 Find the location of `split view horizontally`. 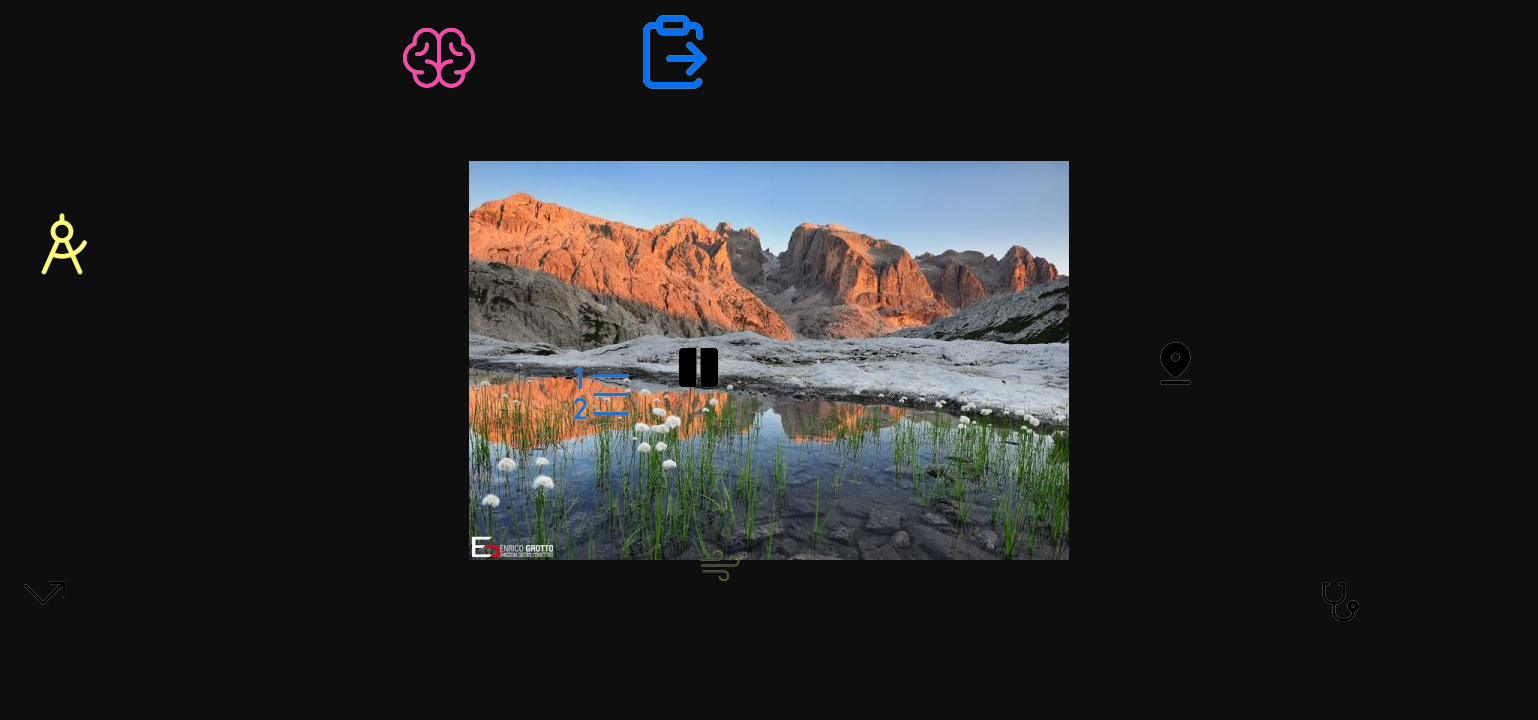

split view horizontally is located at coordinates (698, 367).